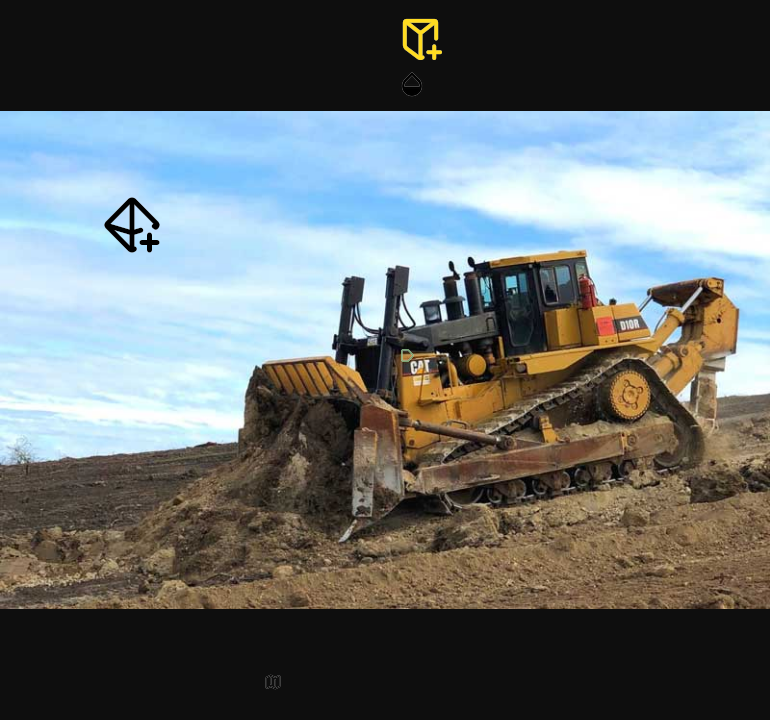 The width and height of the screenshot is (770, 720). Describe the element at coordinates (273, 682) in the screenshot. I see `view map or navigation` at that location.